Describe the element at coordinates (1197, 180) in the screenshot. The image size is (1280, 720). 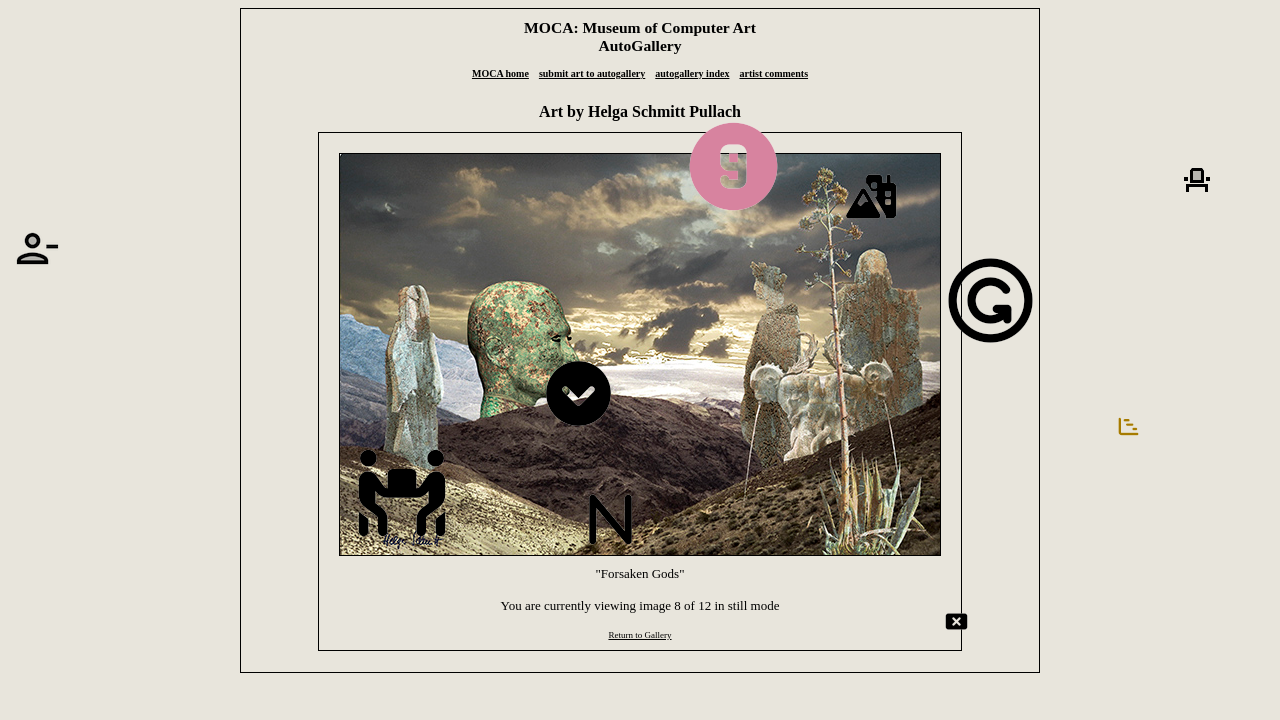
I see `view or select your seat assignment` at that location.